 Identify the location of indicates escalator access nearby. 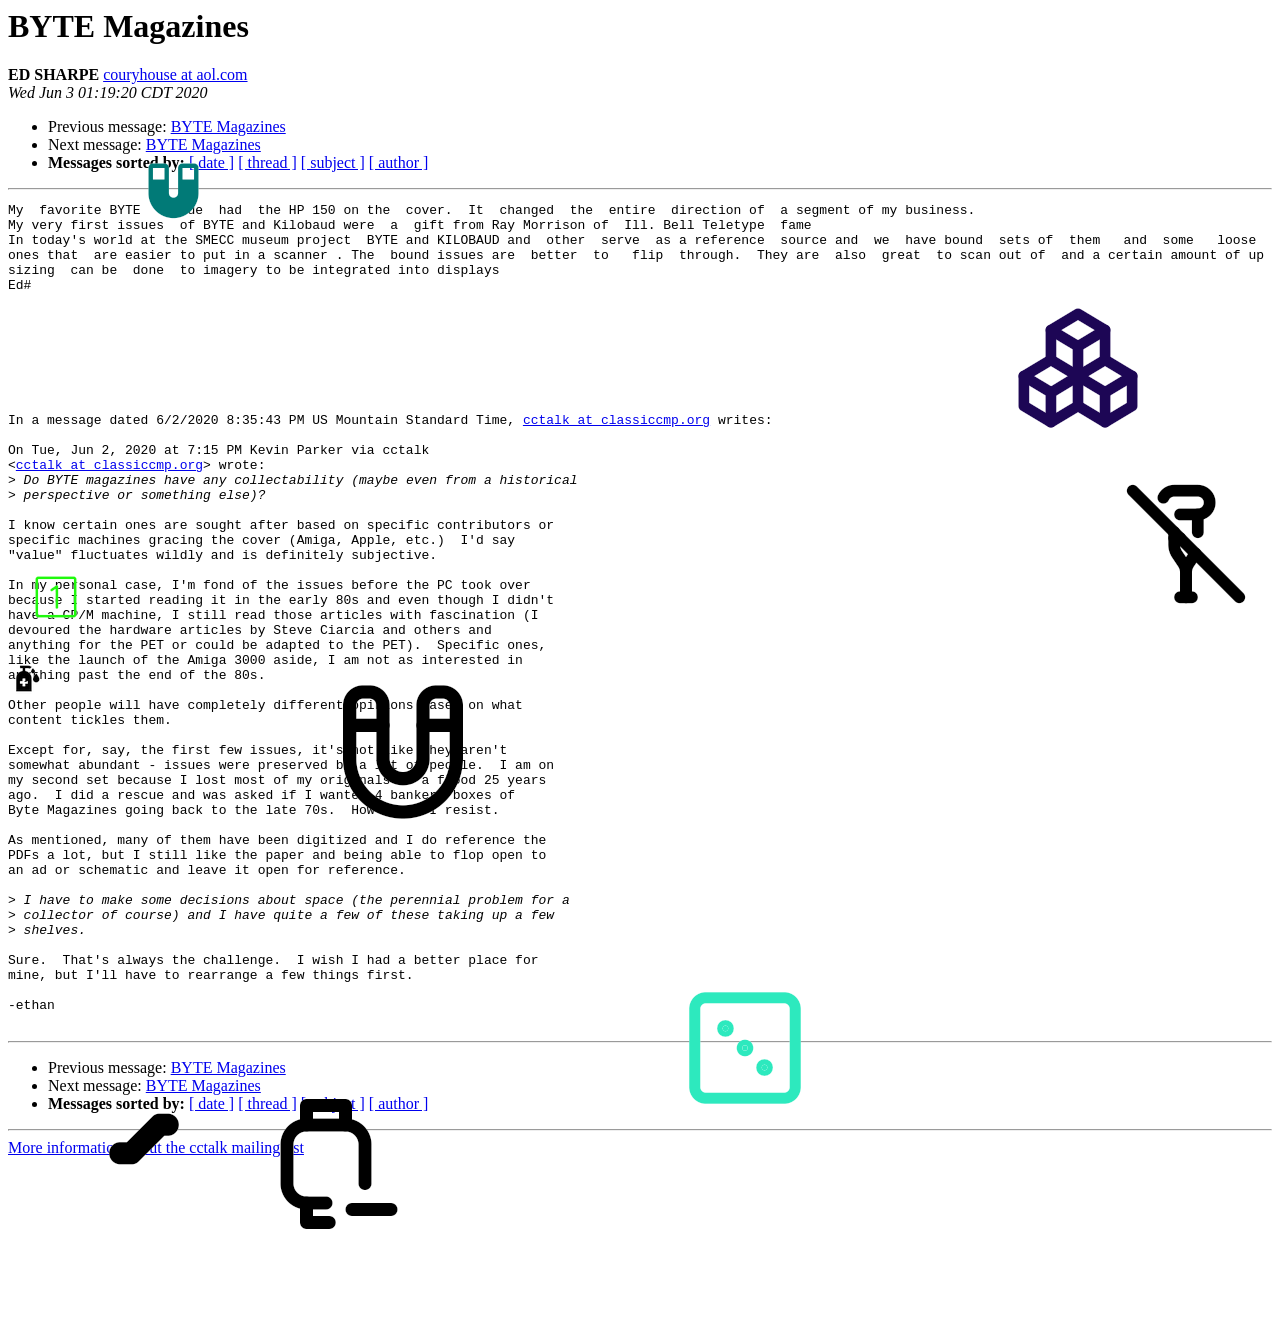
(144, 1139).